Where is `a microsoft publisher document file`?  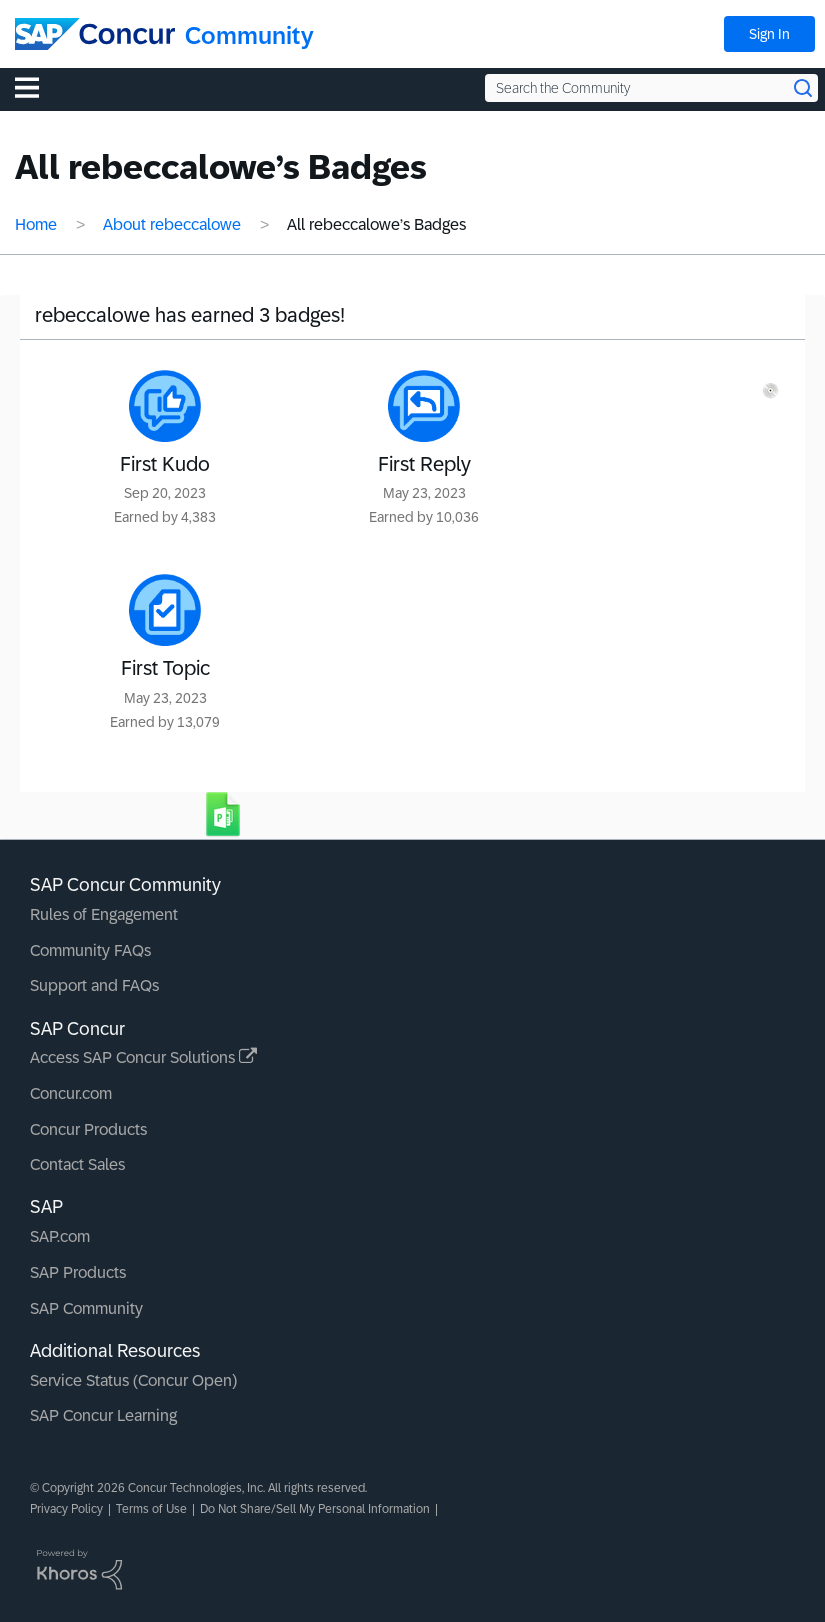
a microsoft publisher document file is located at coordinates (223, 814).